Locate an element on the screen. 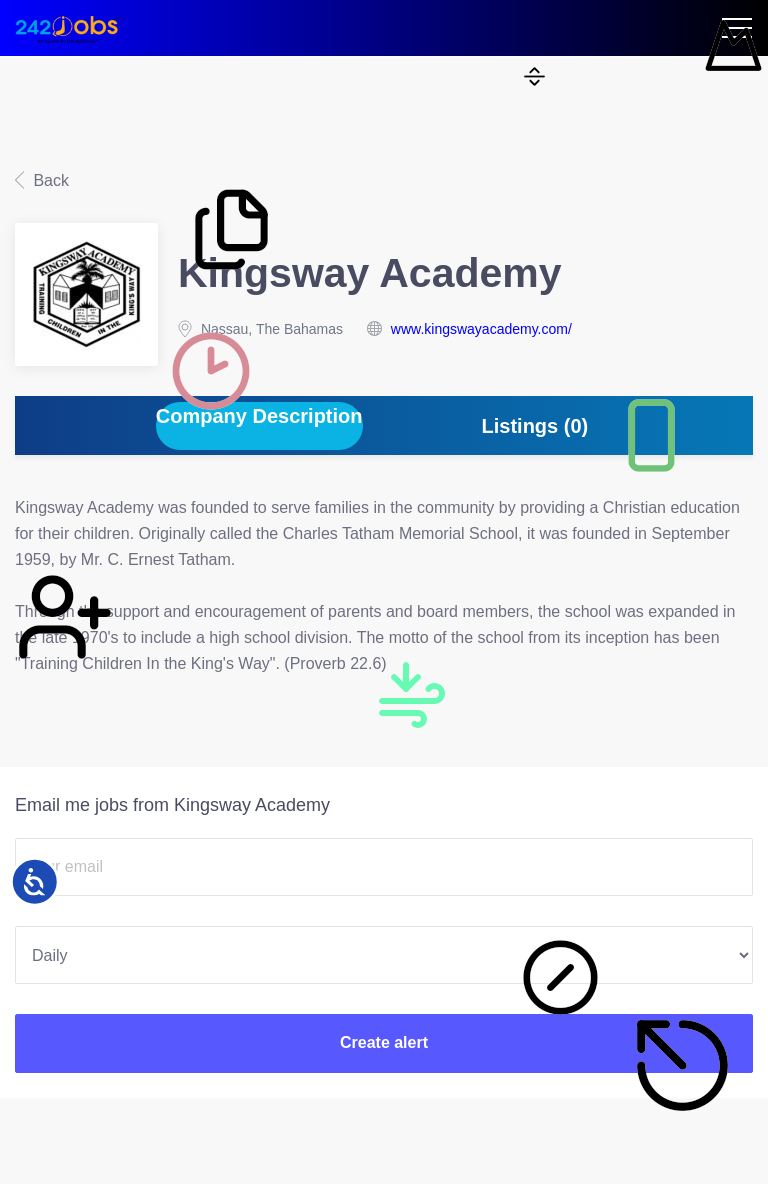 The image size is (768, 1184). add a new contact or friend is located at coordinates (65, 617).